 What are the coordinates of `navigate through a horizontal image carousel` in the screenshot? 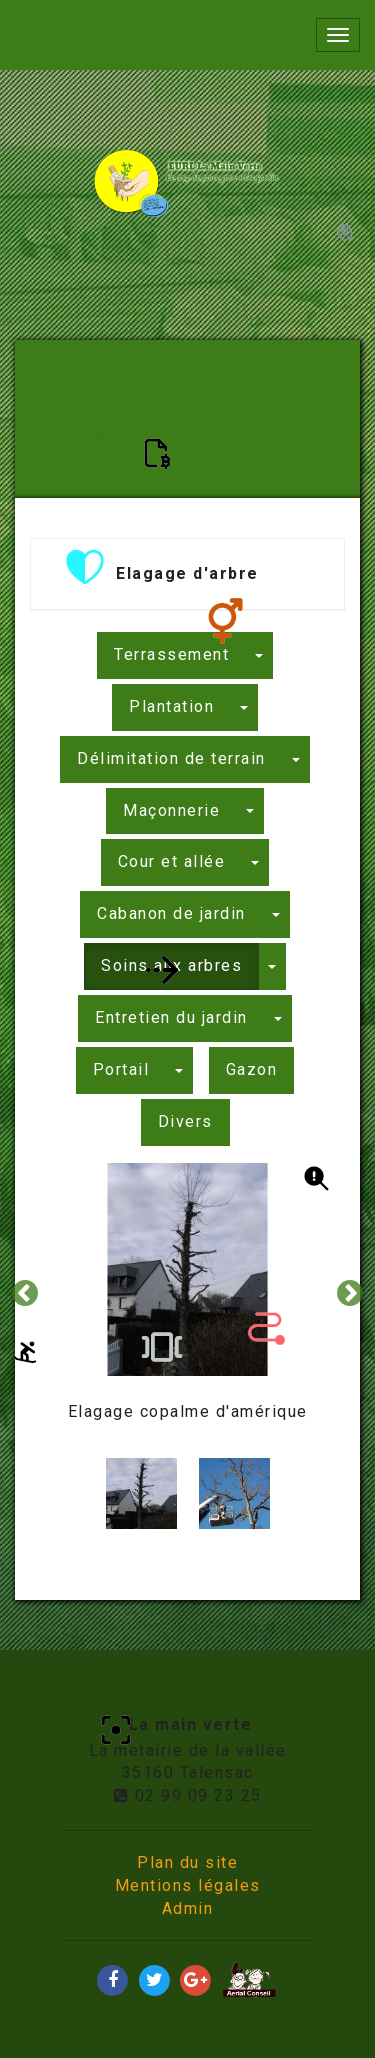 It's located at (162, 1347).